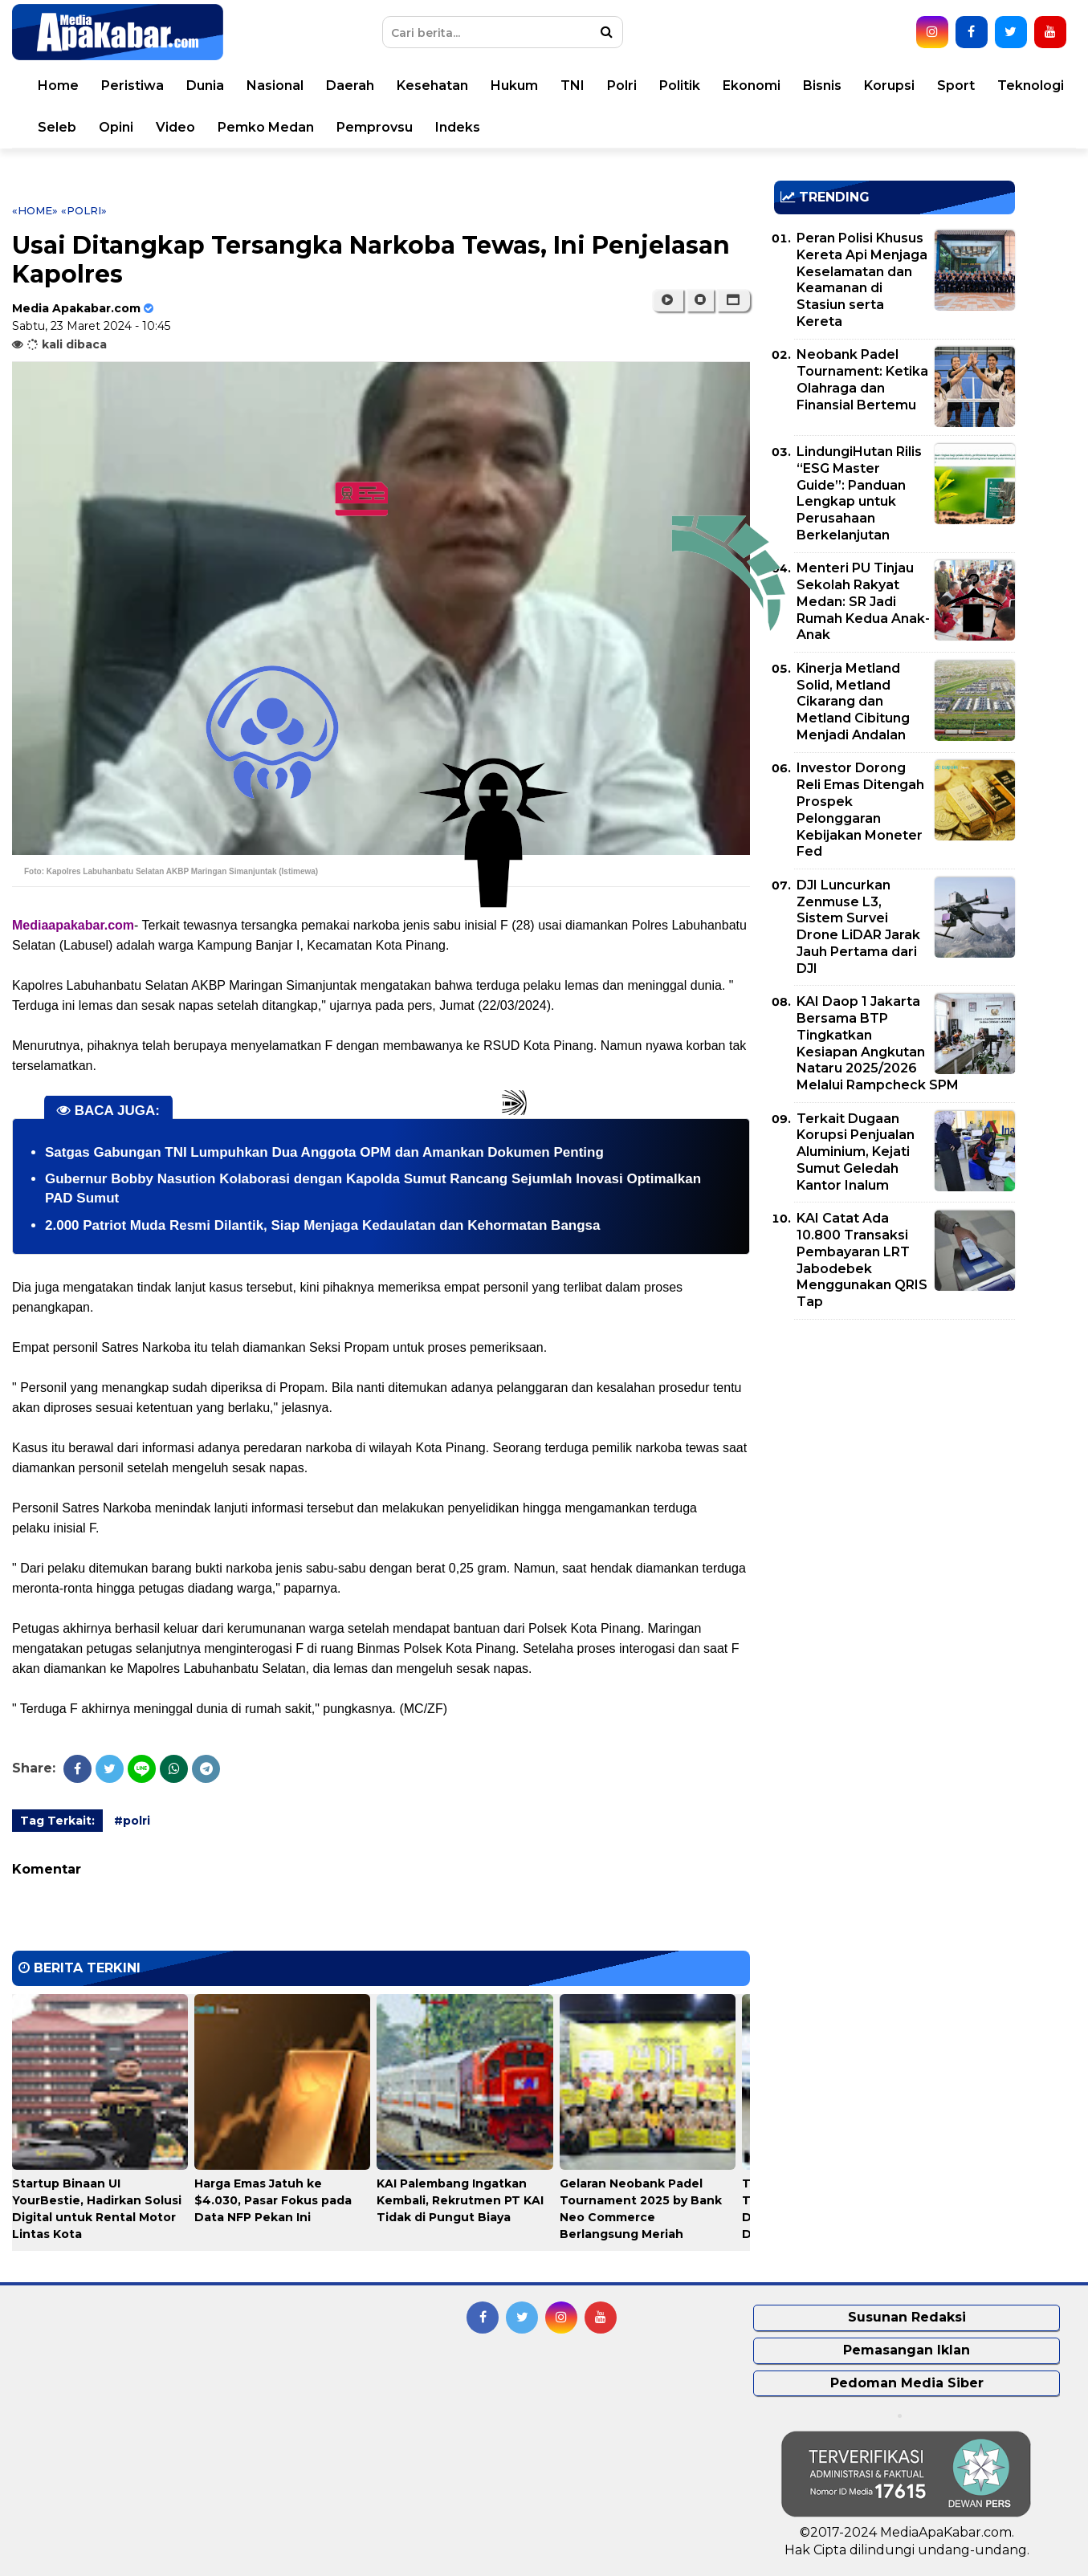 This screenshot has height=2576, width=1088. I want to click on view your subway or transit pass, so click(361, 499).